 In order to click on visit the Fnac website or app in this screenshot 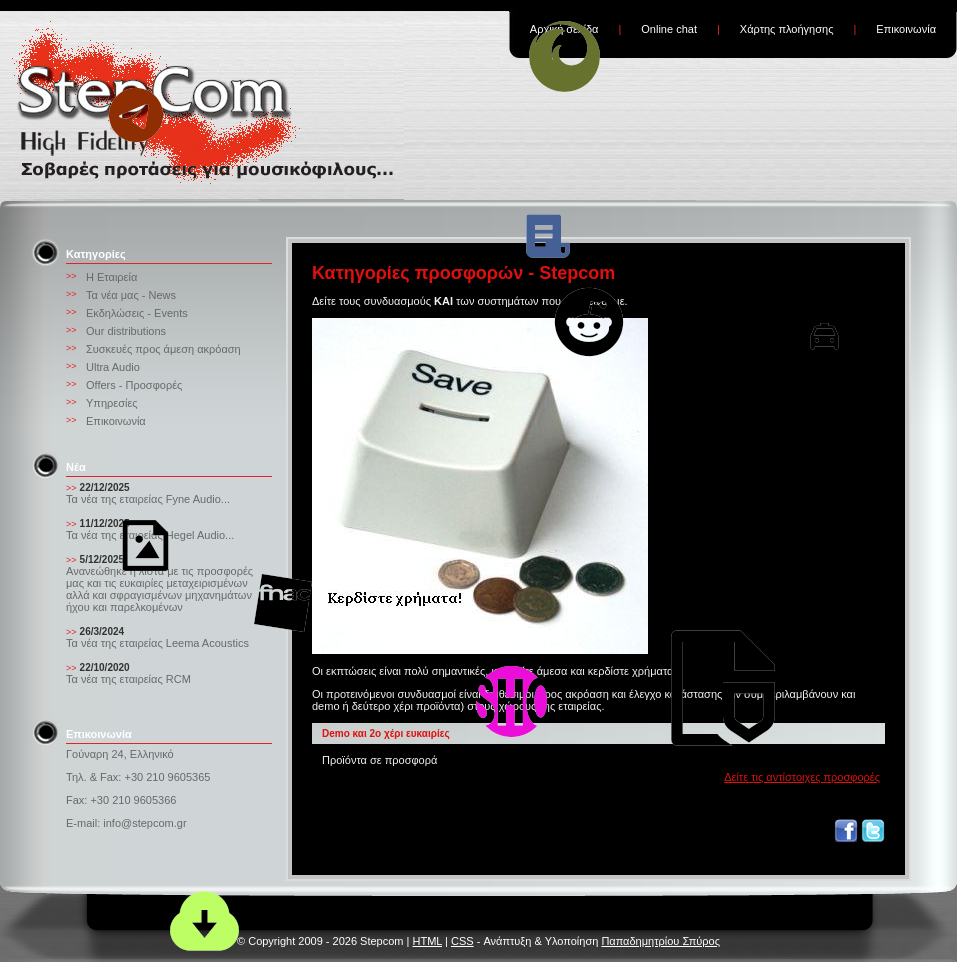, I will do `click(283, 603)`.